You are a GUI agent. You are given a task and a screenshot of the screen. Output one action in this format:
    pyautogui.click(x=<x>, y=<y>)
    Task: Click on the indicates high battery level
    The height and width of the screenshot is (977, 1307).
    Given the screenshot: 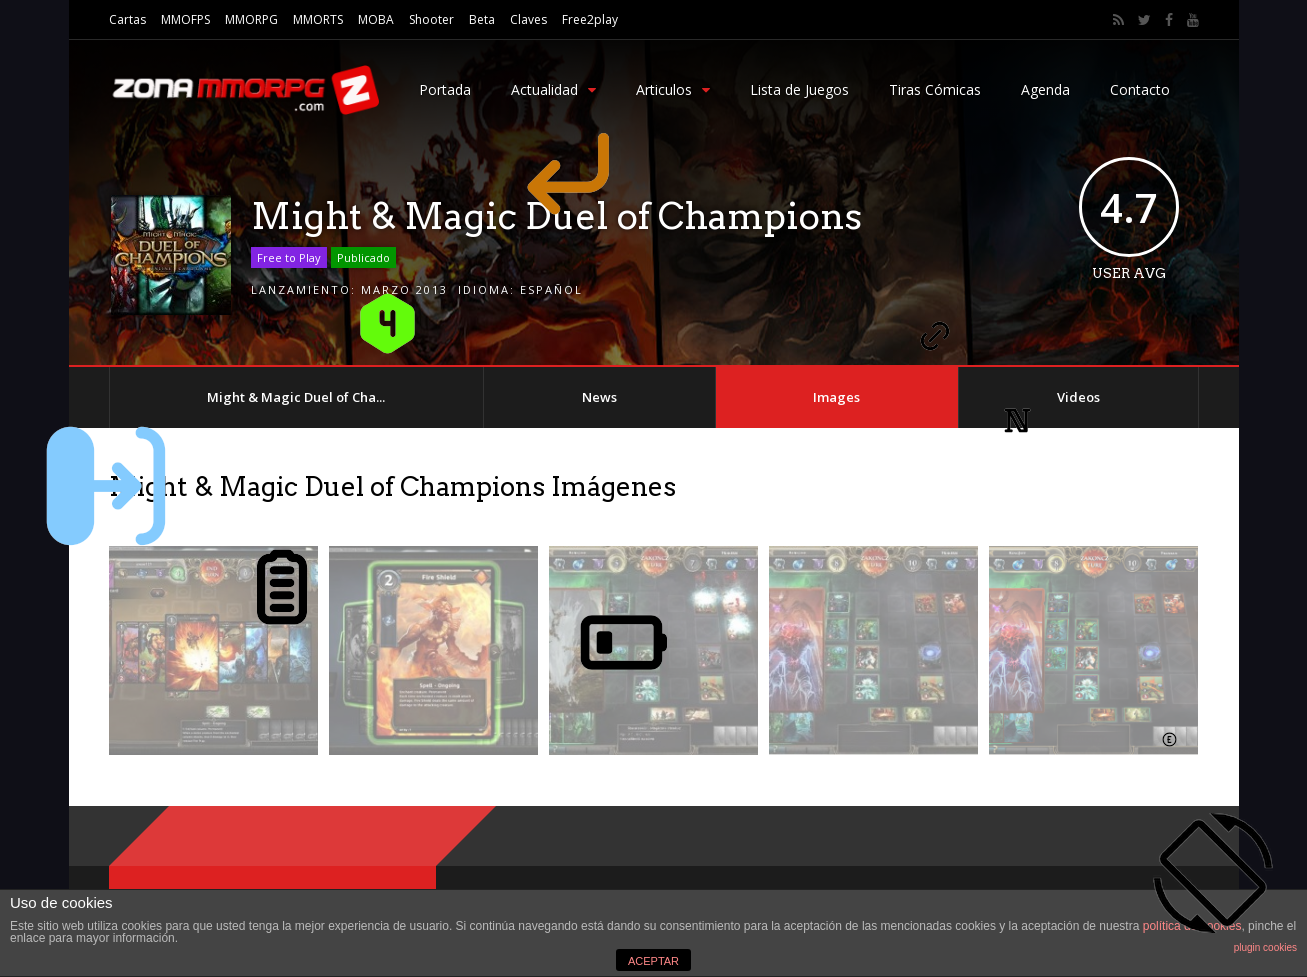 What is the action you would take?
    pyautogui.click(x=282, y=587)
    